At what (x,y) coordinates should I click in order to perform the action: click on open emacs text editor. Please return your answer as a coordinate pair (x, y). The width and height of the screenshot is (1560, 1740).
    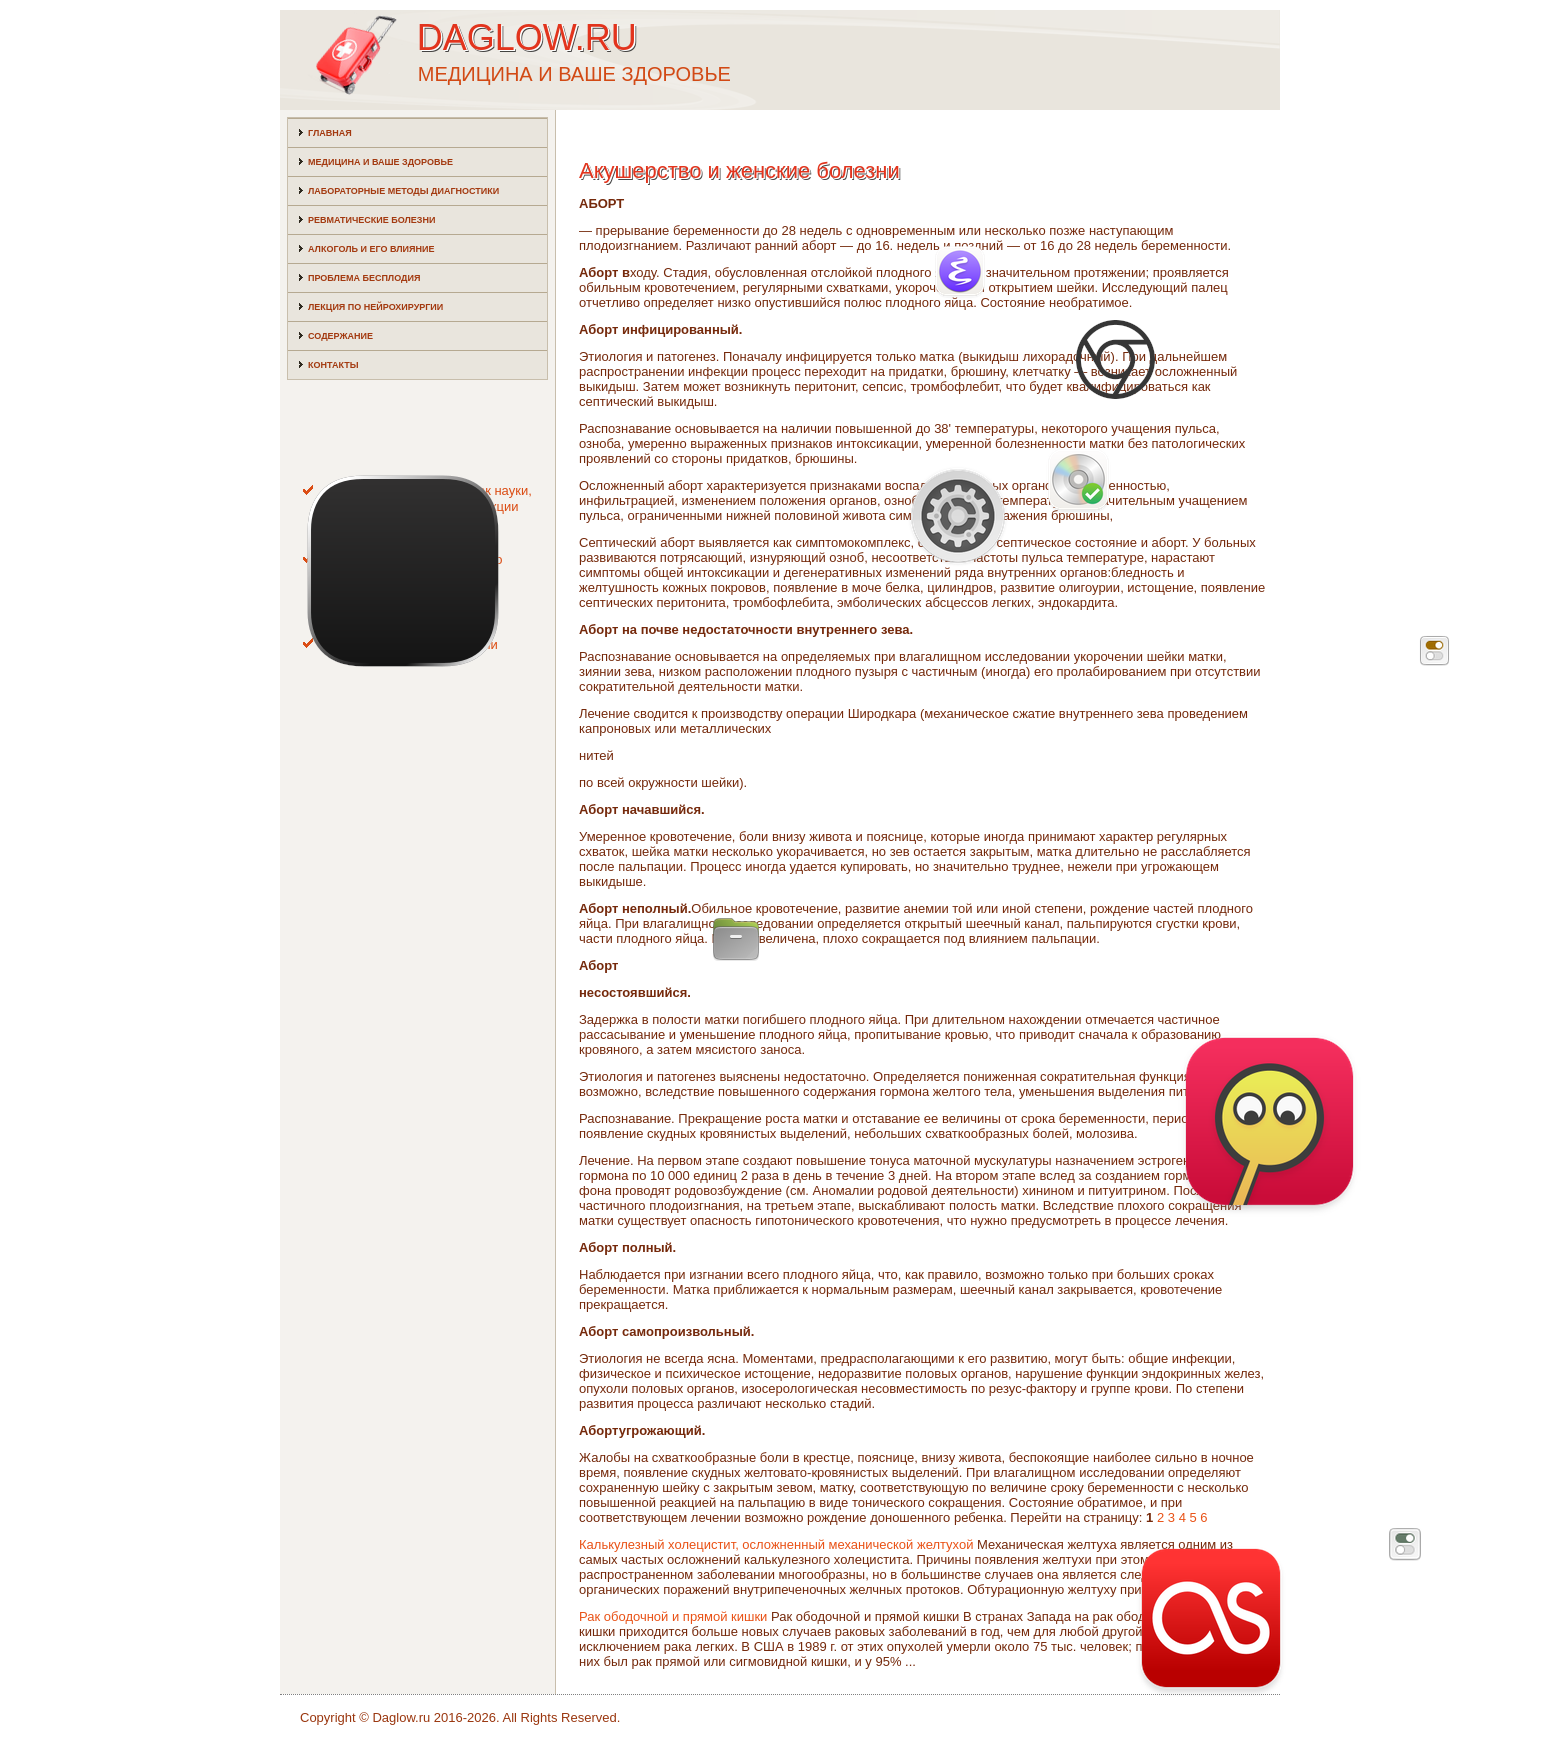
    Looking at the image, I should click on (960, 271).